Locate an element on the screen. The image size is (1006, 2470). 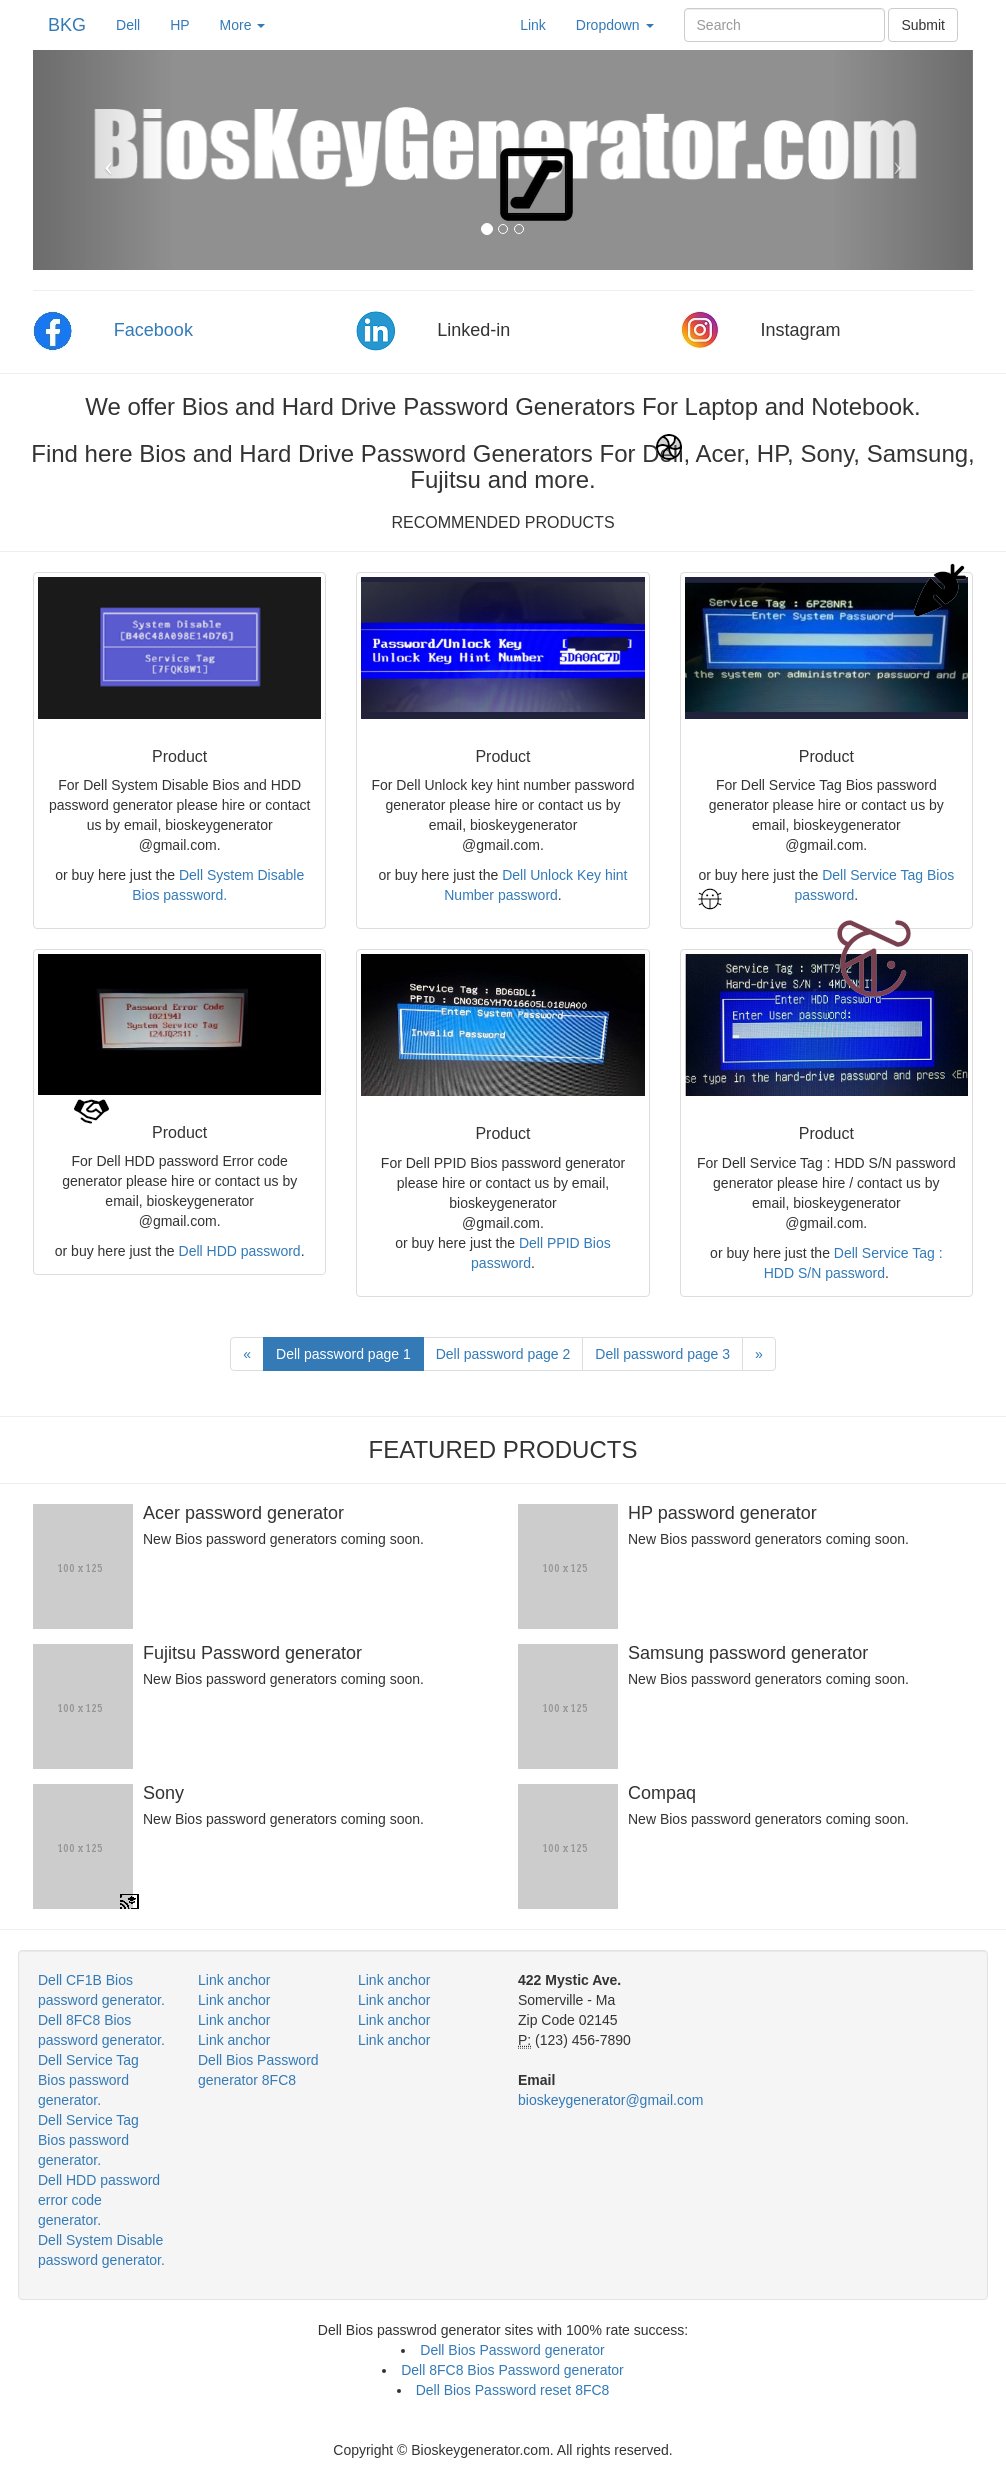
indicates a partnership or collaboration is located at coordinates (91, 1110).